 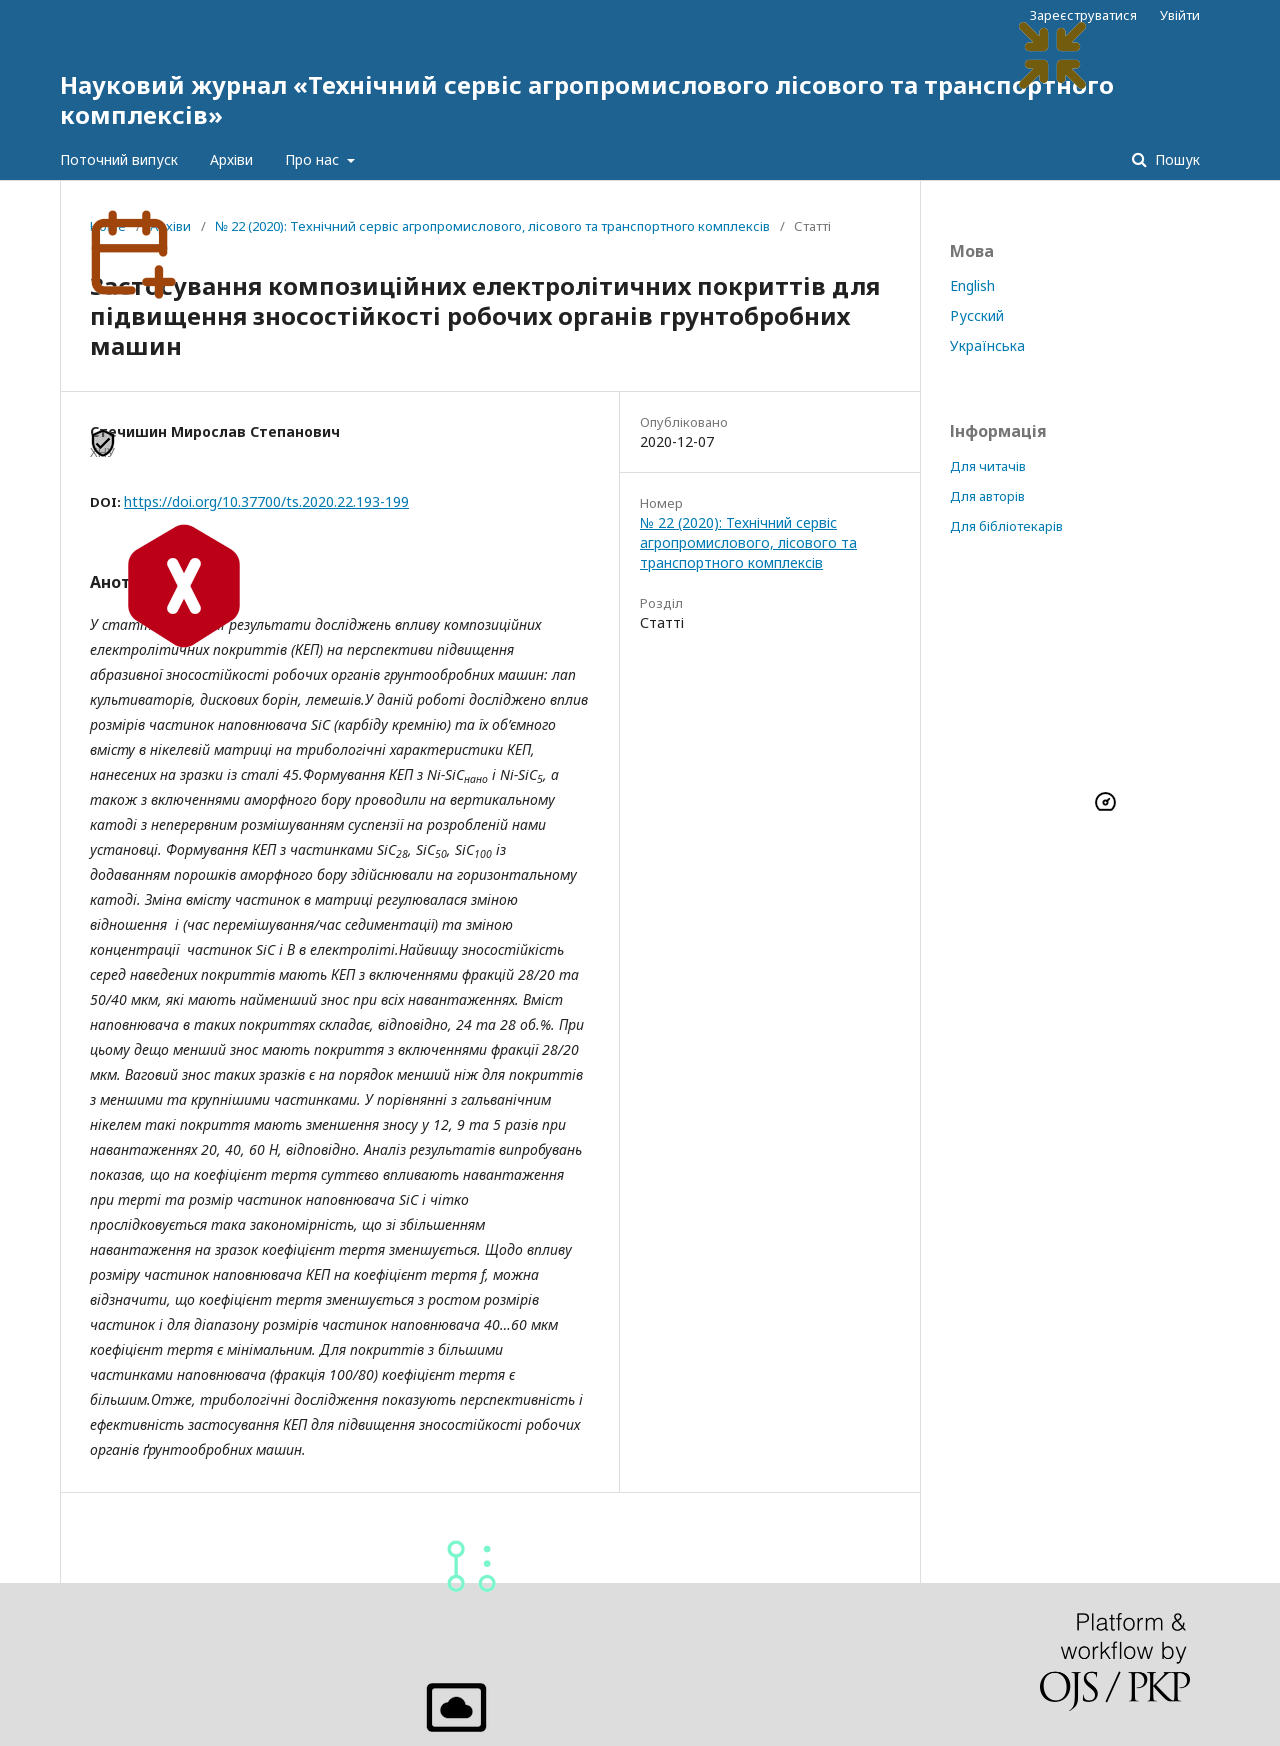 I want to click on exit fullscreen mode, so click(x=1052, y=55).